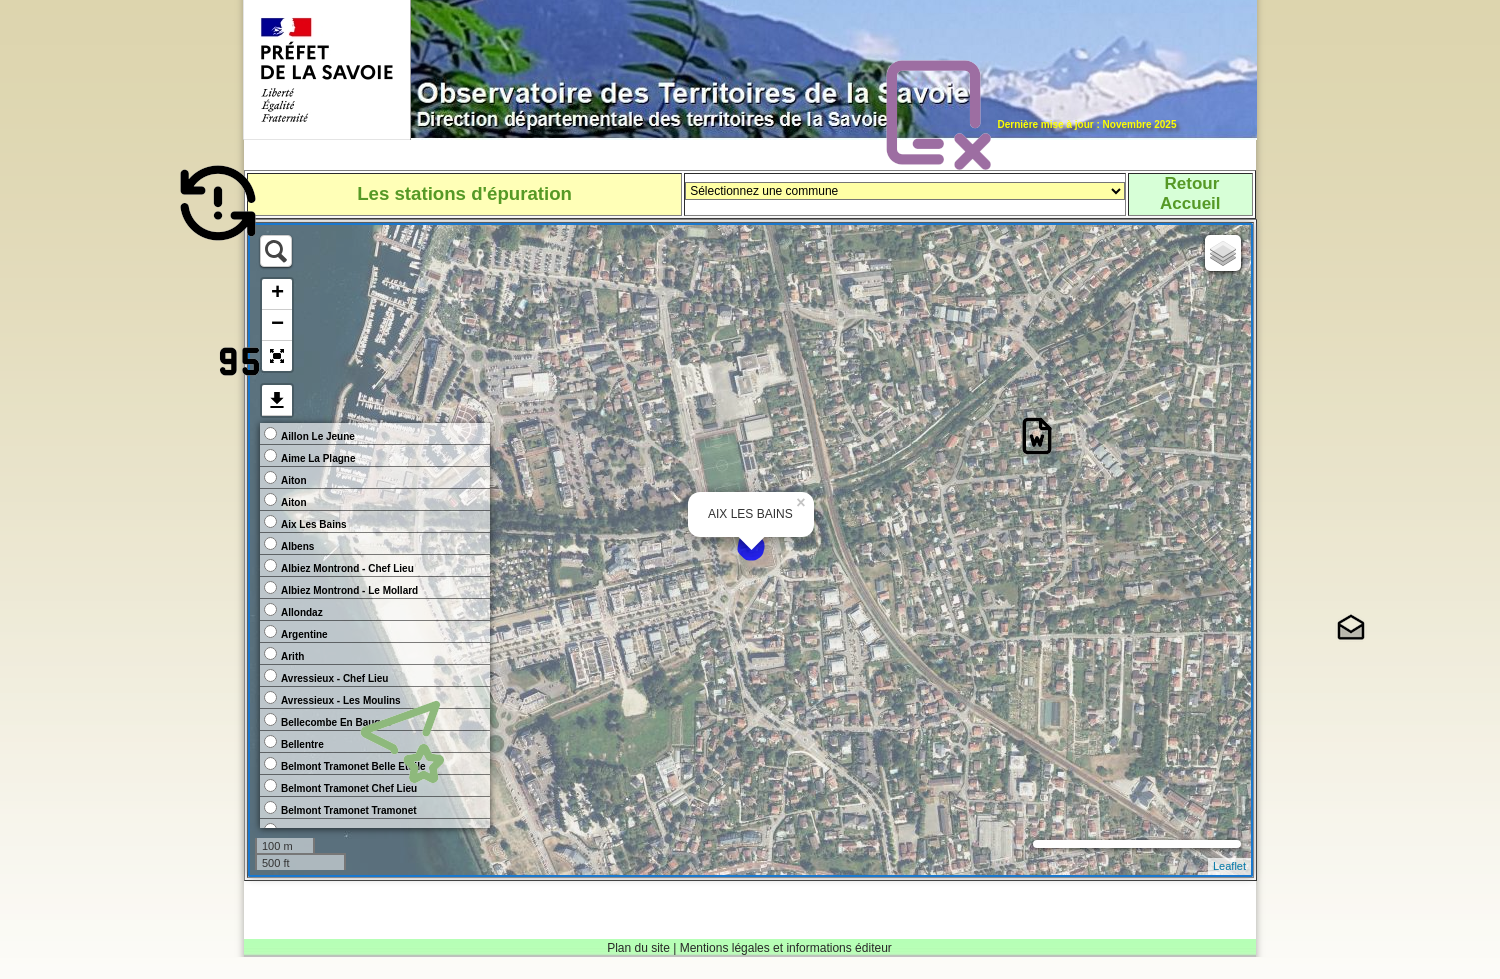 Image resolution: width=1500 pixels, height=979 pixels. What do you see at coordinates (1037, 436) in the screenshot?
I see `open a Microsoft Word document` at bounding box center [1037, 436].